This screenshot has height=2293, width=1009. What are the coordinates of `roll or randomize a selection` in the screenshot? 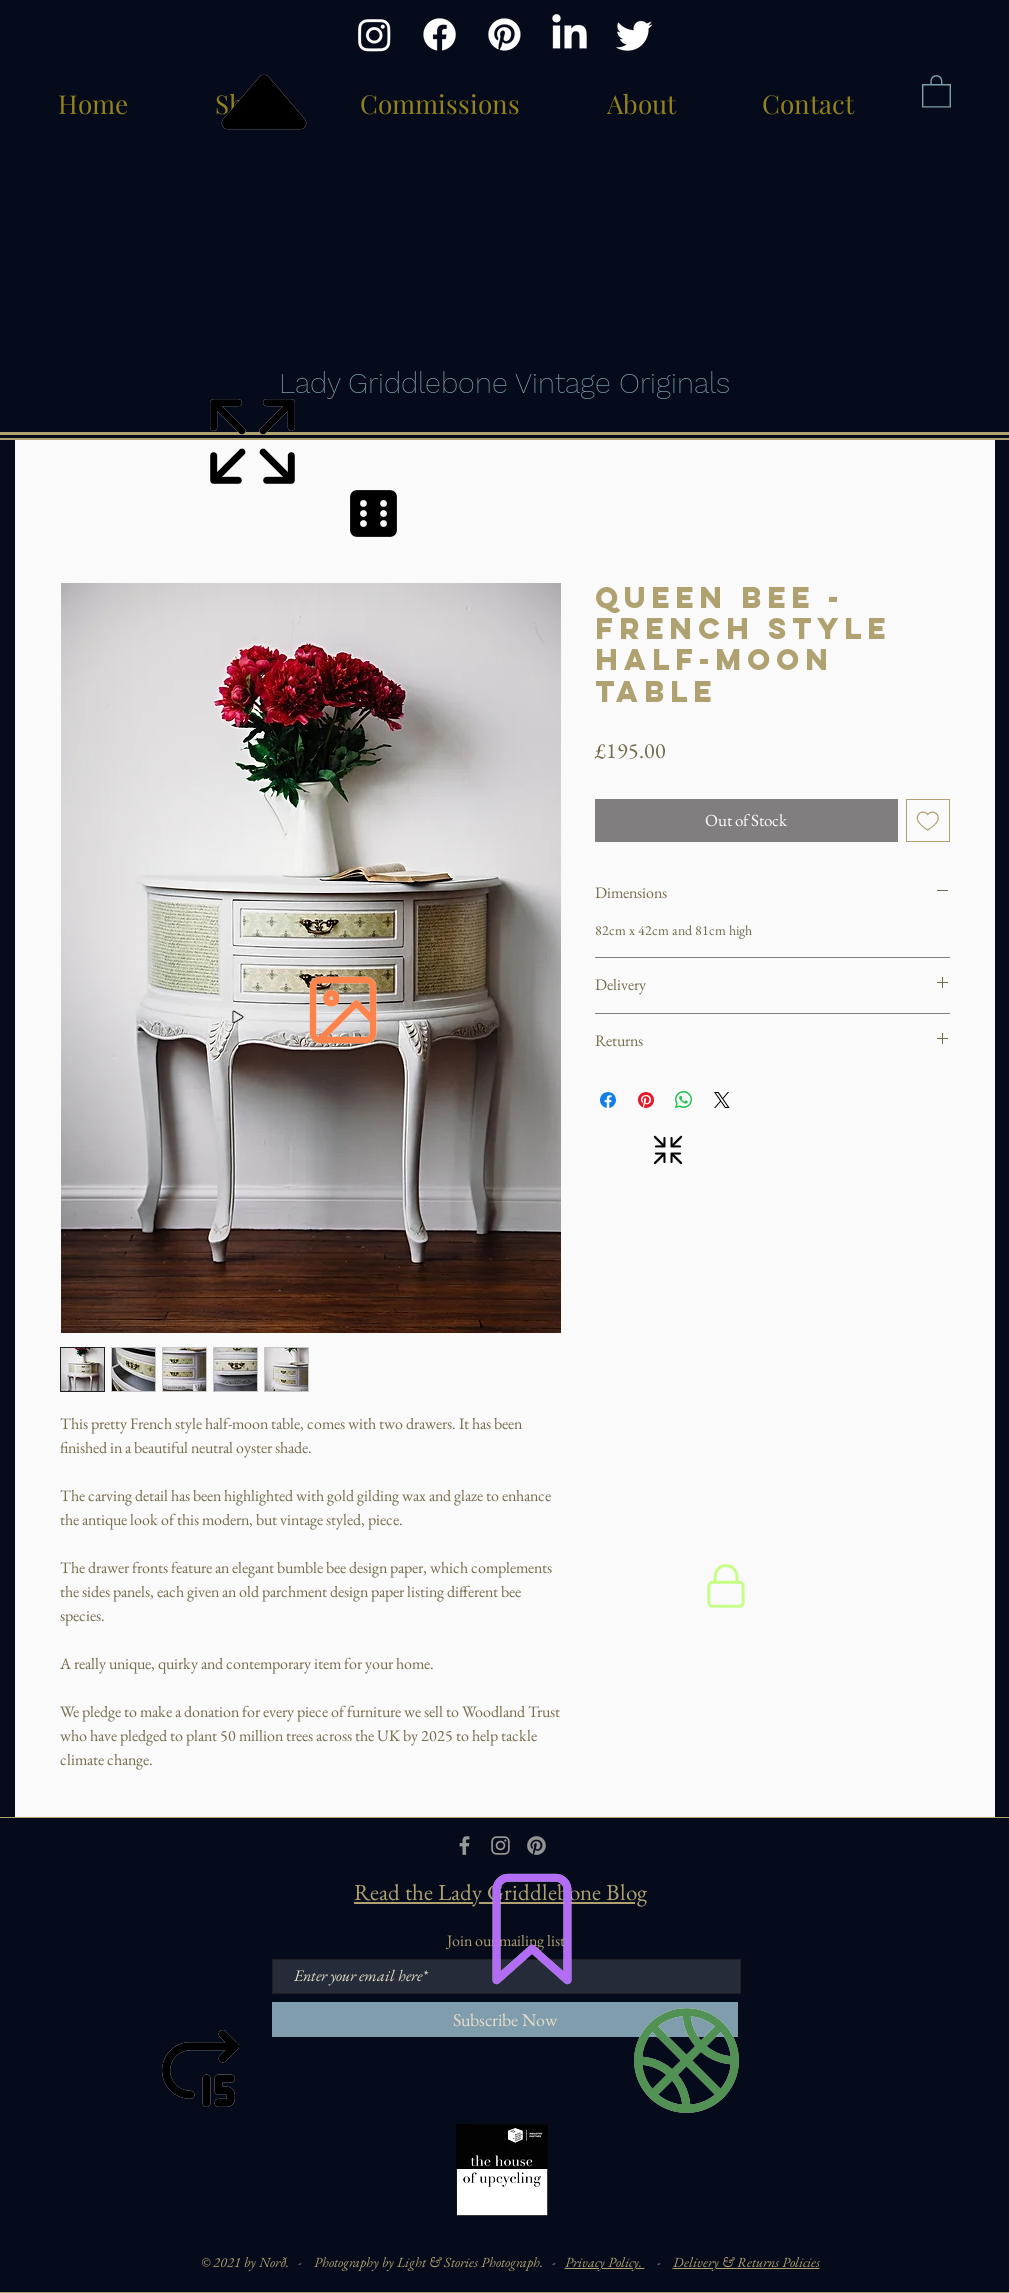 It's located at (373, 513).